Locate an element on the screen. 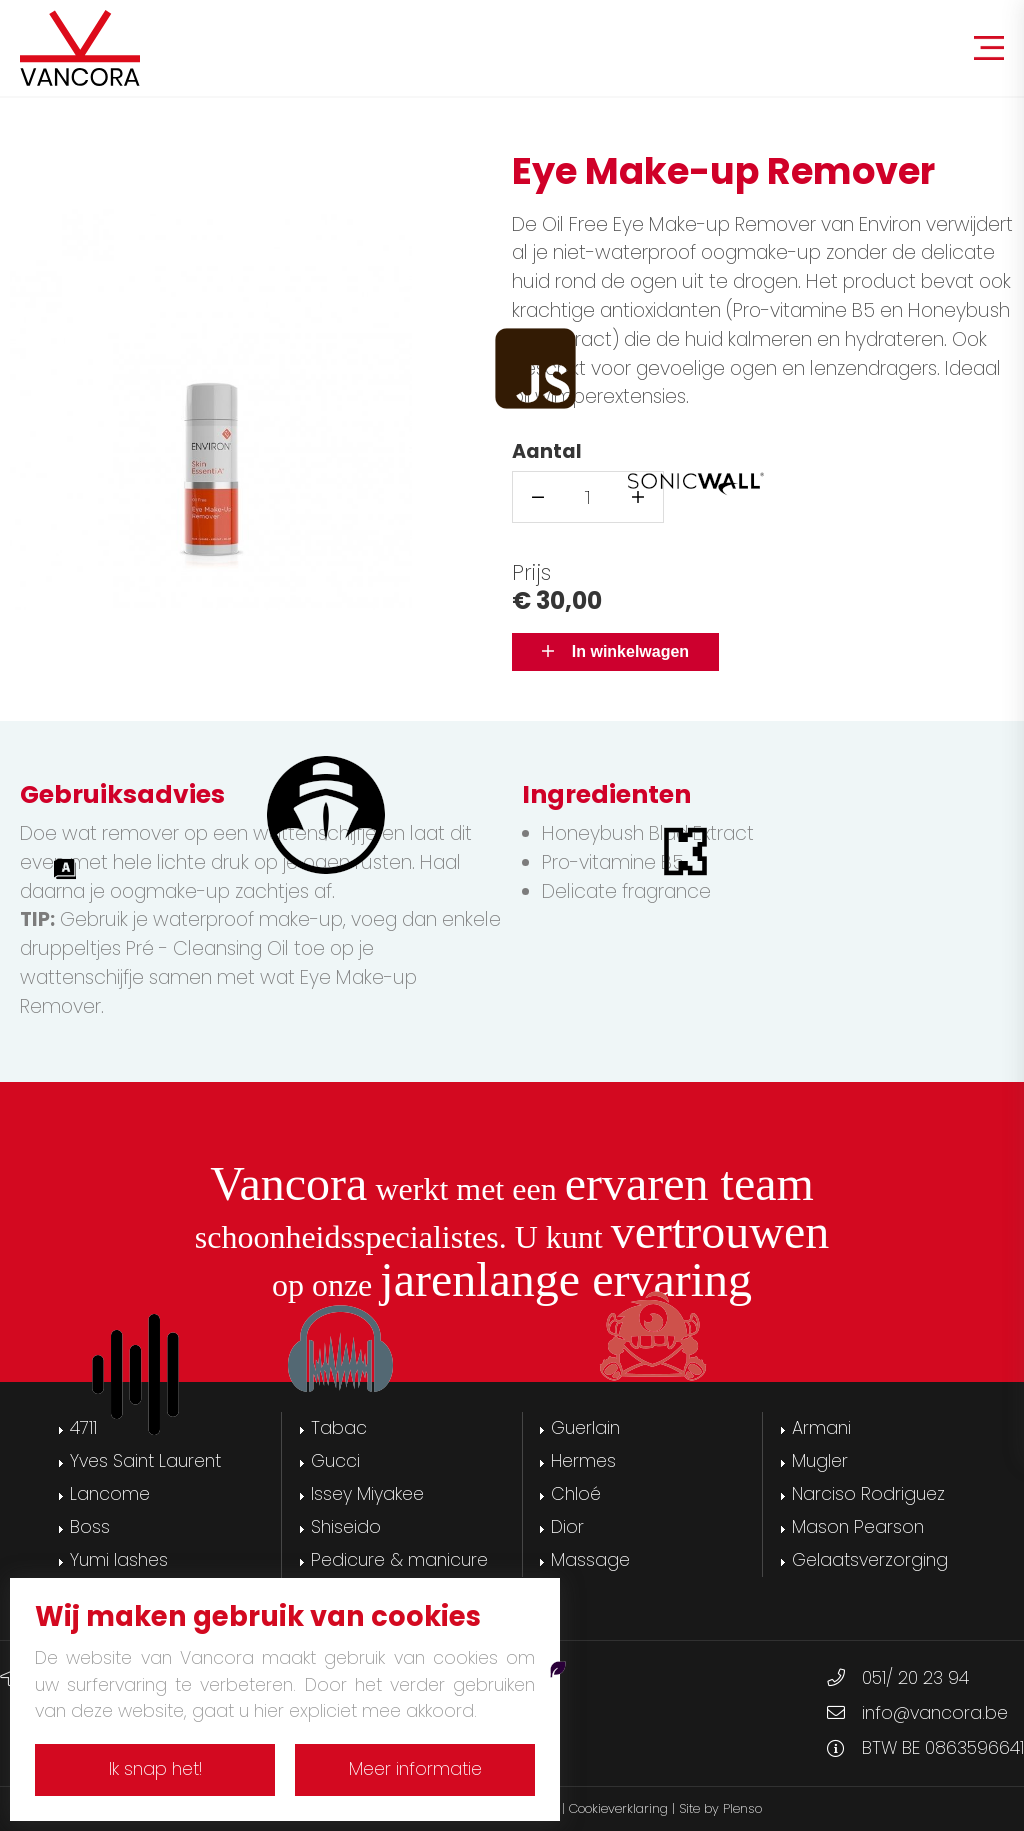 Image resolution: width=1024 pixels, height=1831 pixels. codeship logo is located at coordinates (326, 815).